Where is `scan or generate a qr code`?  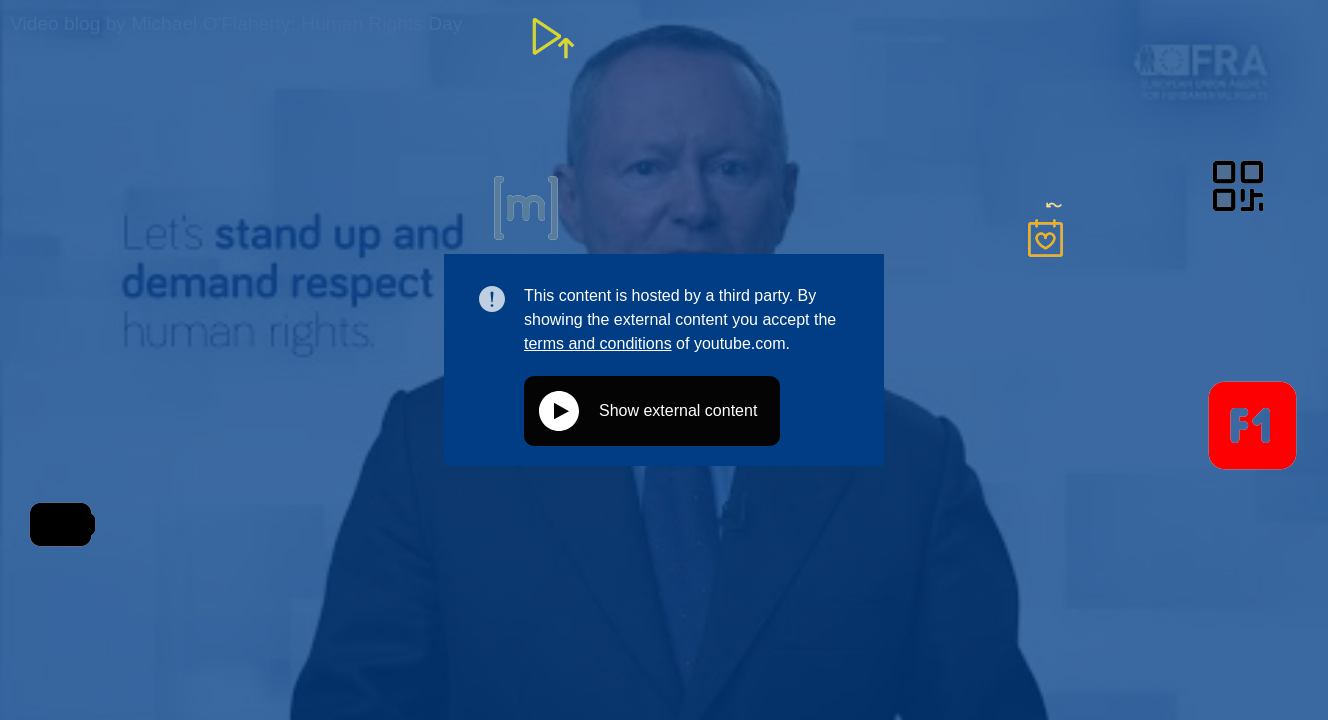 scan or generate a qr code is located at coordinates (1238, 186).